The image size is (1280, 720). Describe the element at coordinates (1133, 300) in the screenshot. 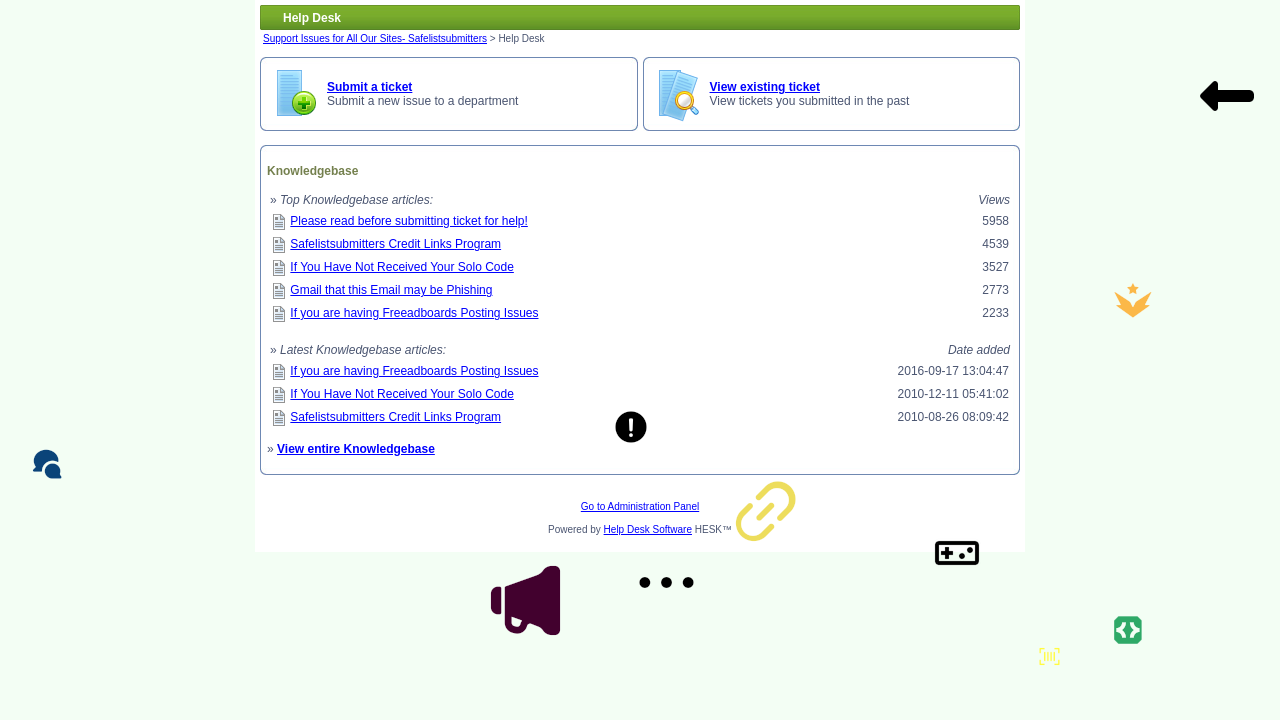

I see `discord hypesquad events badge` at that location.